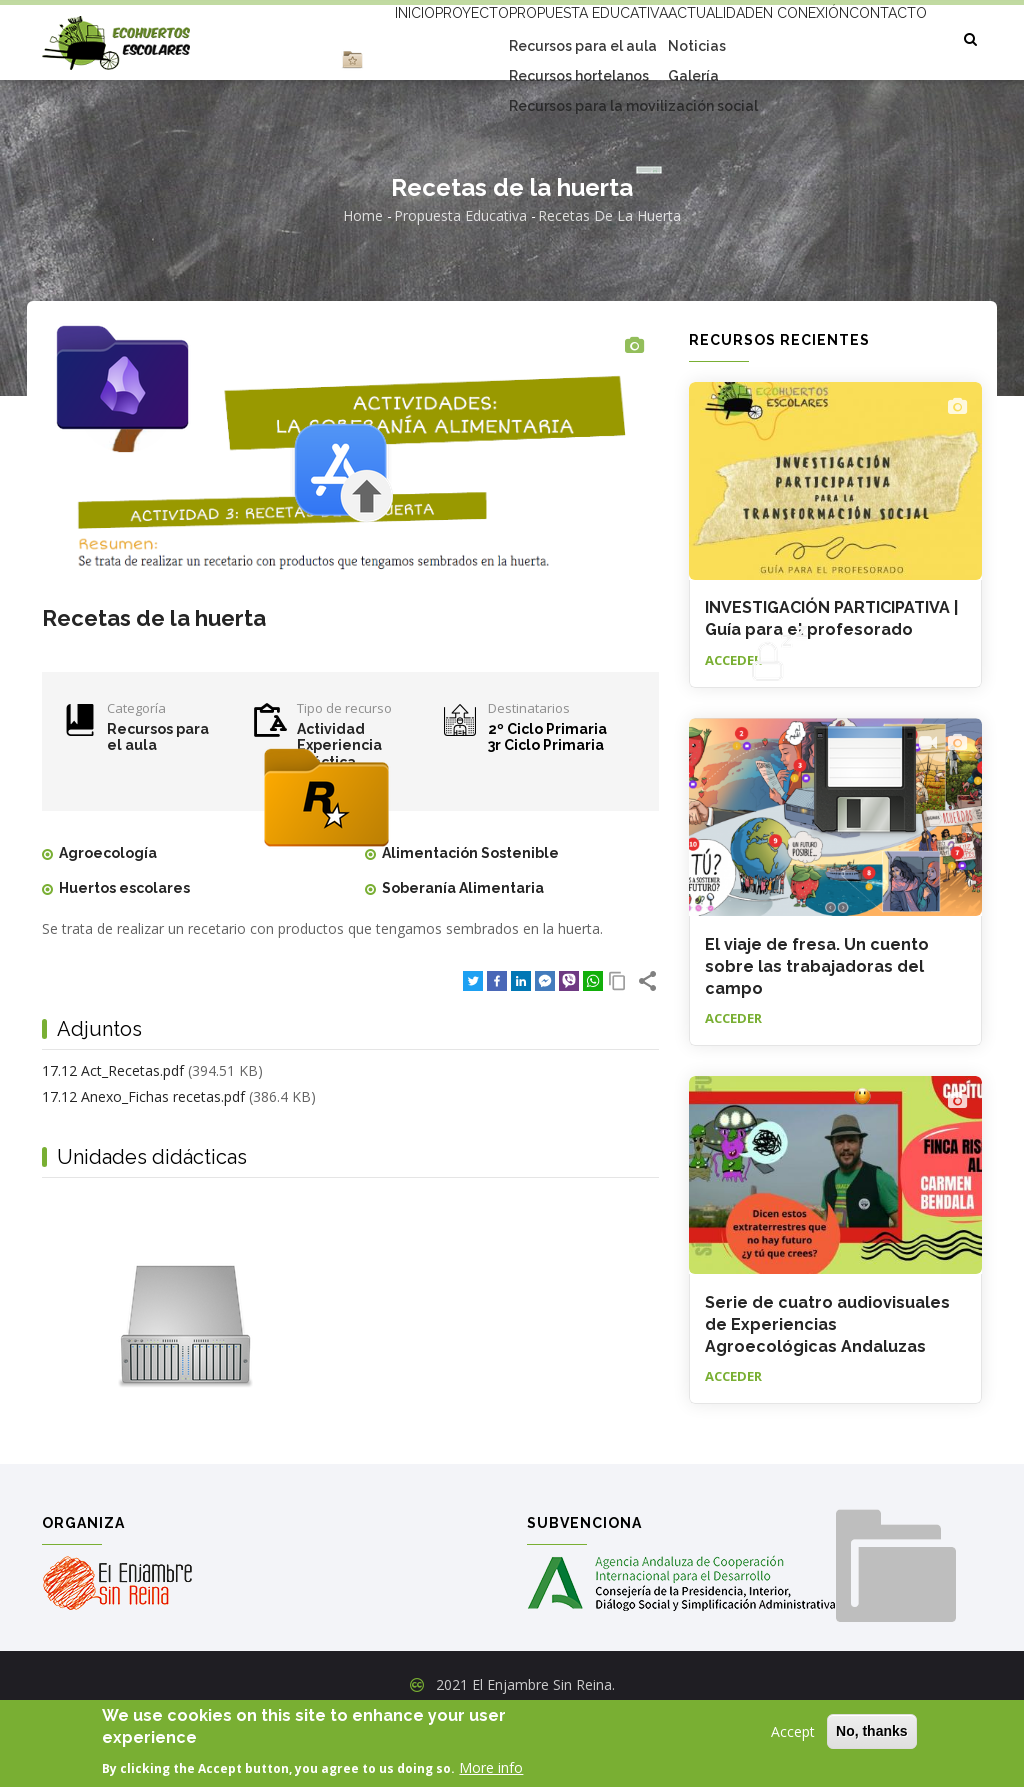 The width and height of the screenshot is (1024, 1787). I want to click on open folder or directory, so click(896, 1562).